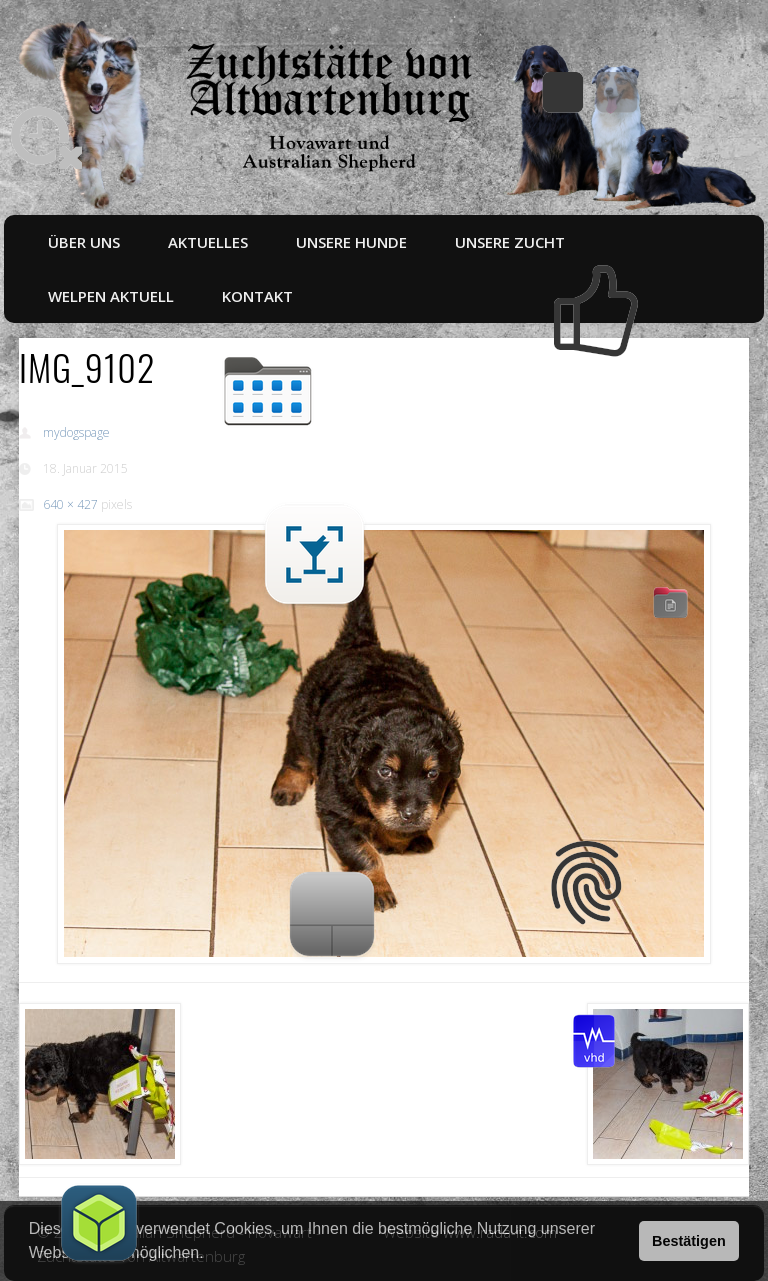 This screenshot has height=1281, width=768. What do you see at coordinates (589, 884) in the screenshot?
I see `authenticate with biometric fingerprint` at bounding box center [589, 884].